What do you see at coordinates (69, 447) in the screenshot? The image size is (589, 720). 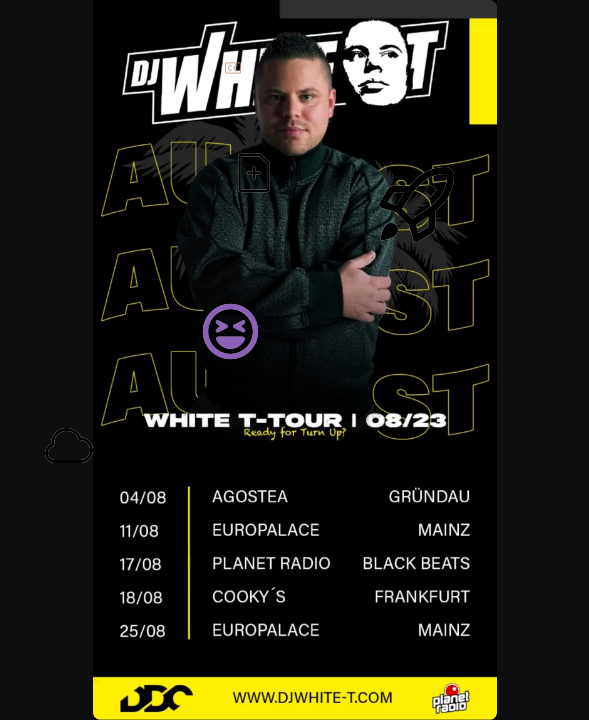 I see `access cloud storage` at bounding box center [69, 447].